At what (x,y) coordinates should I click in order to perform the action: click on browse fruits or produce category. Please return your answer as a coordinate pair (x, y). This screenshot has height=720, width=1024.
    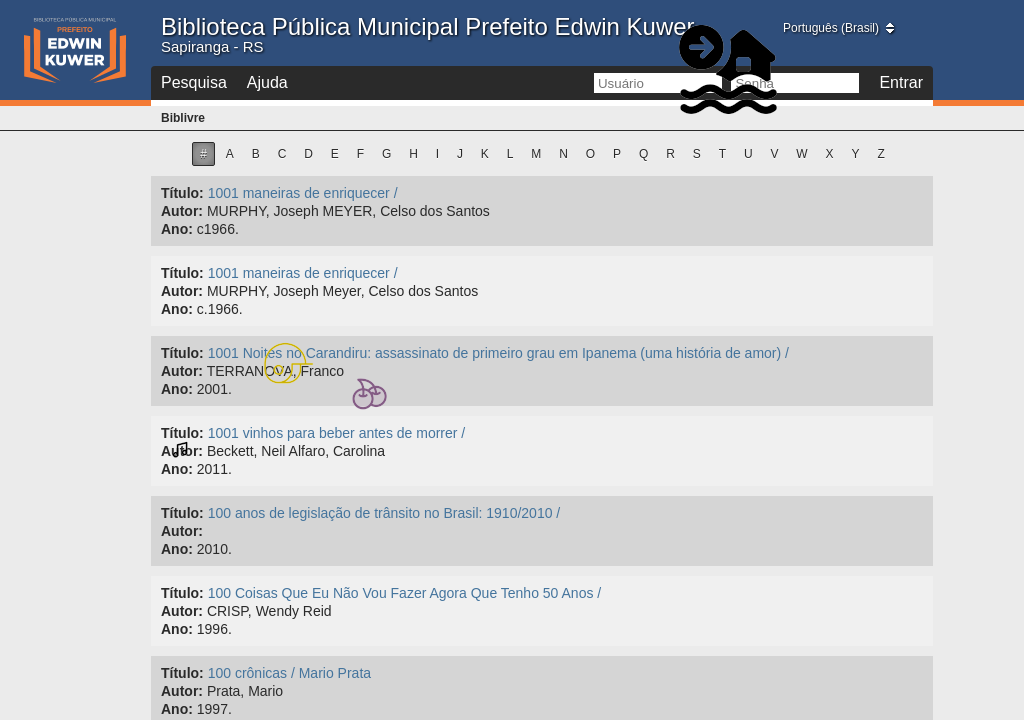
    Looking at the image, I should click on (369, 394).